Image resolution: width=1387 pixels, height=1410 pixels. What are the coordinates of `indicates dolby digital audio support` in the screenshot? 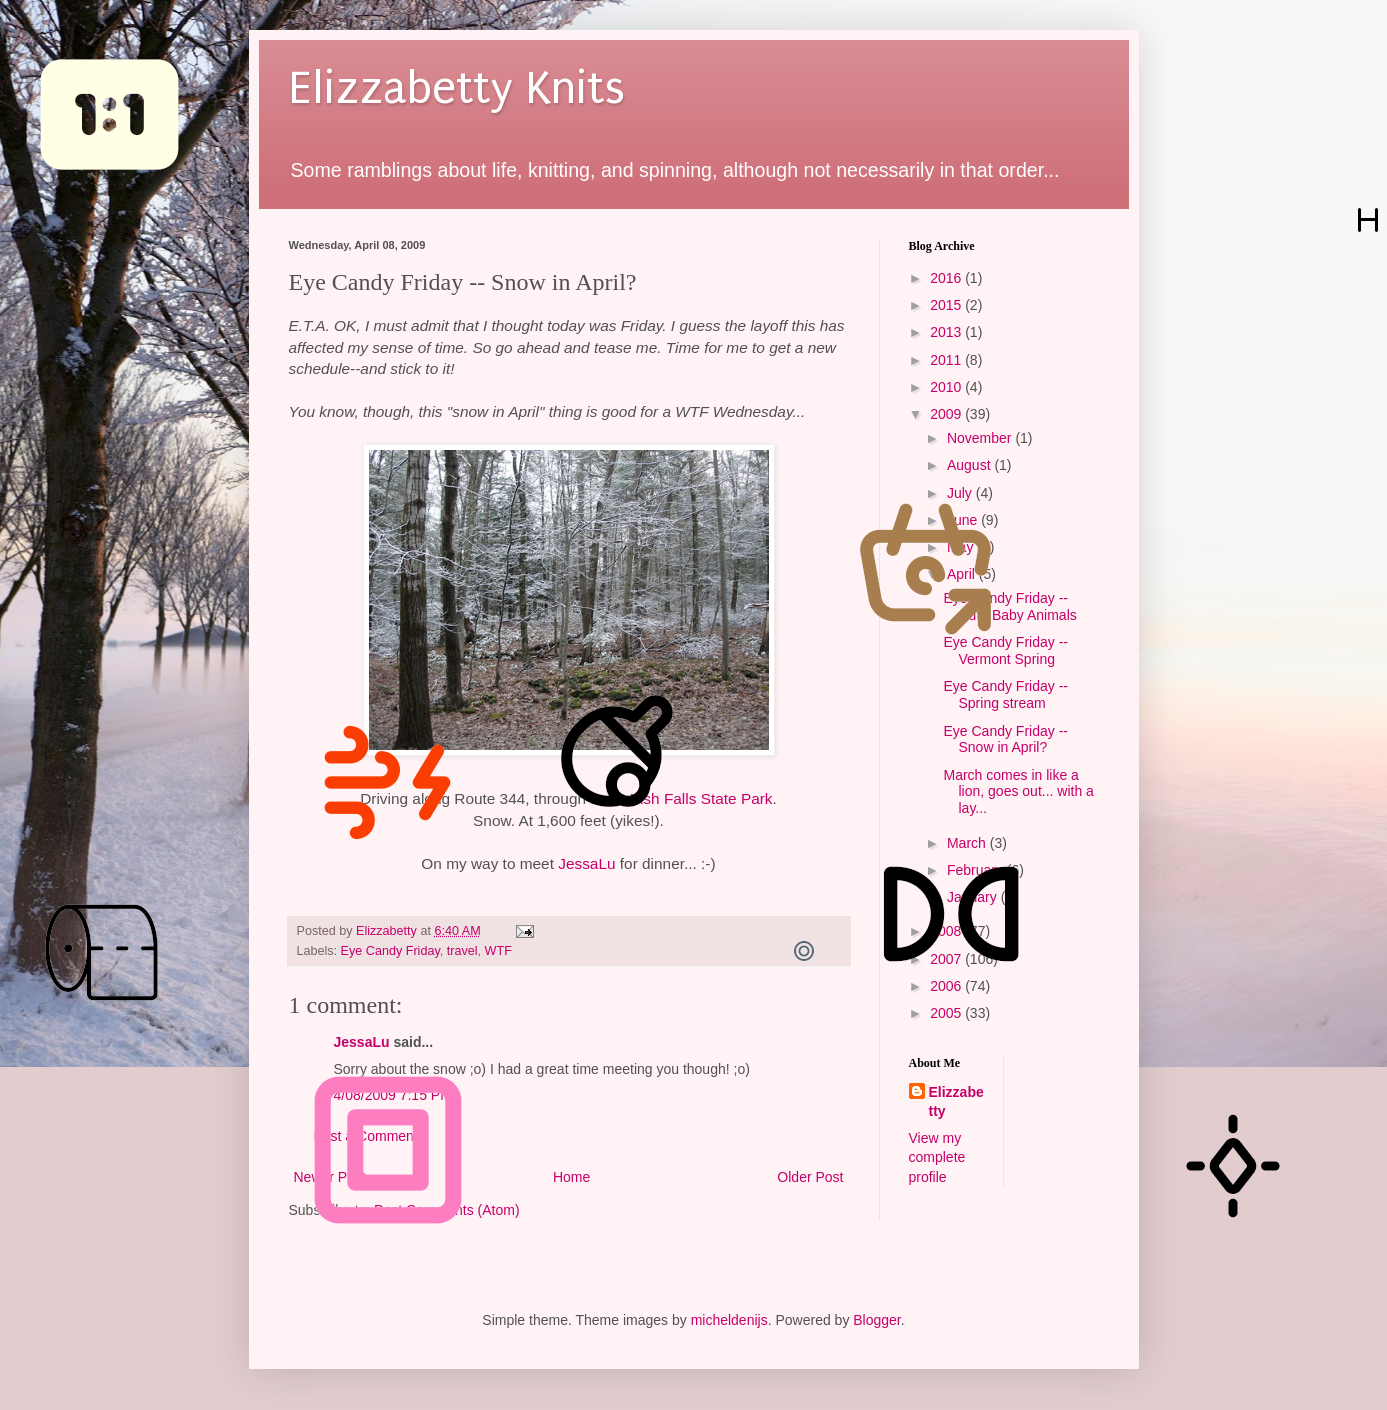 It's located at (951, 914).